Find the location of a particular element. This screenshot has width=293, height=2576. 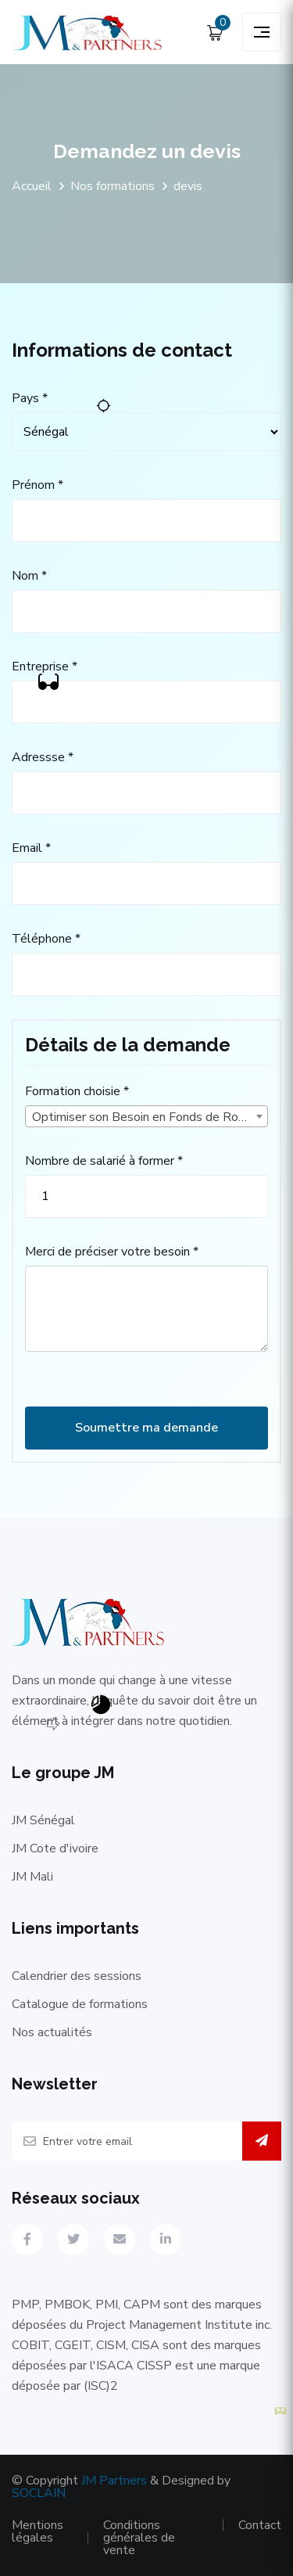

enable reading mode or accessibility features is located at coordinates (48, 682).